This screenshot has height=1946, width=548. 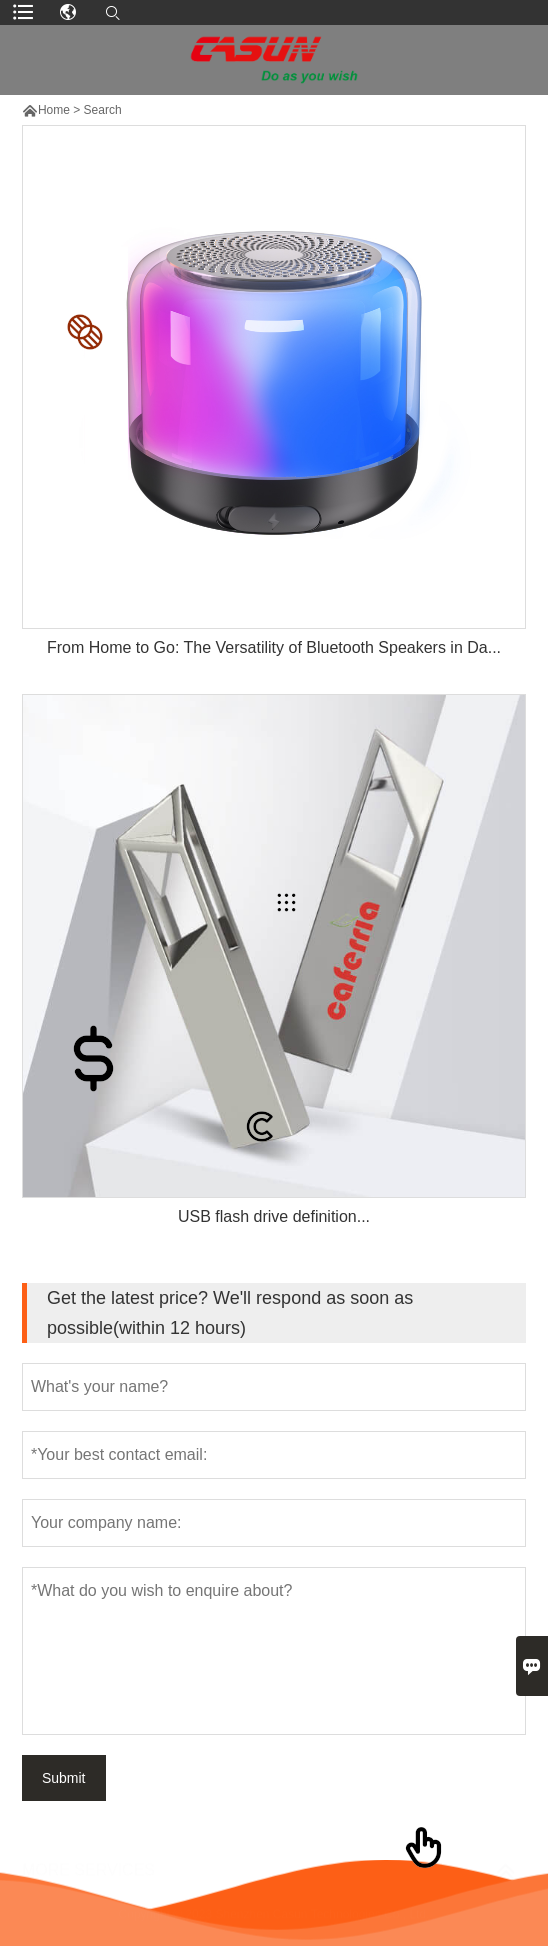 I want to click on link to coinbase account, so click(x=260, y=1126).